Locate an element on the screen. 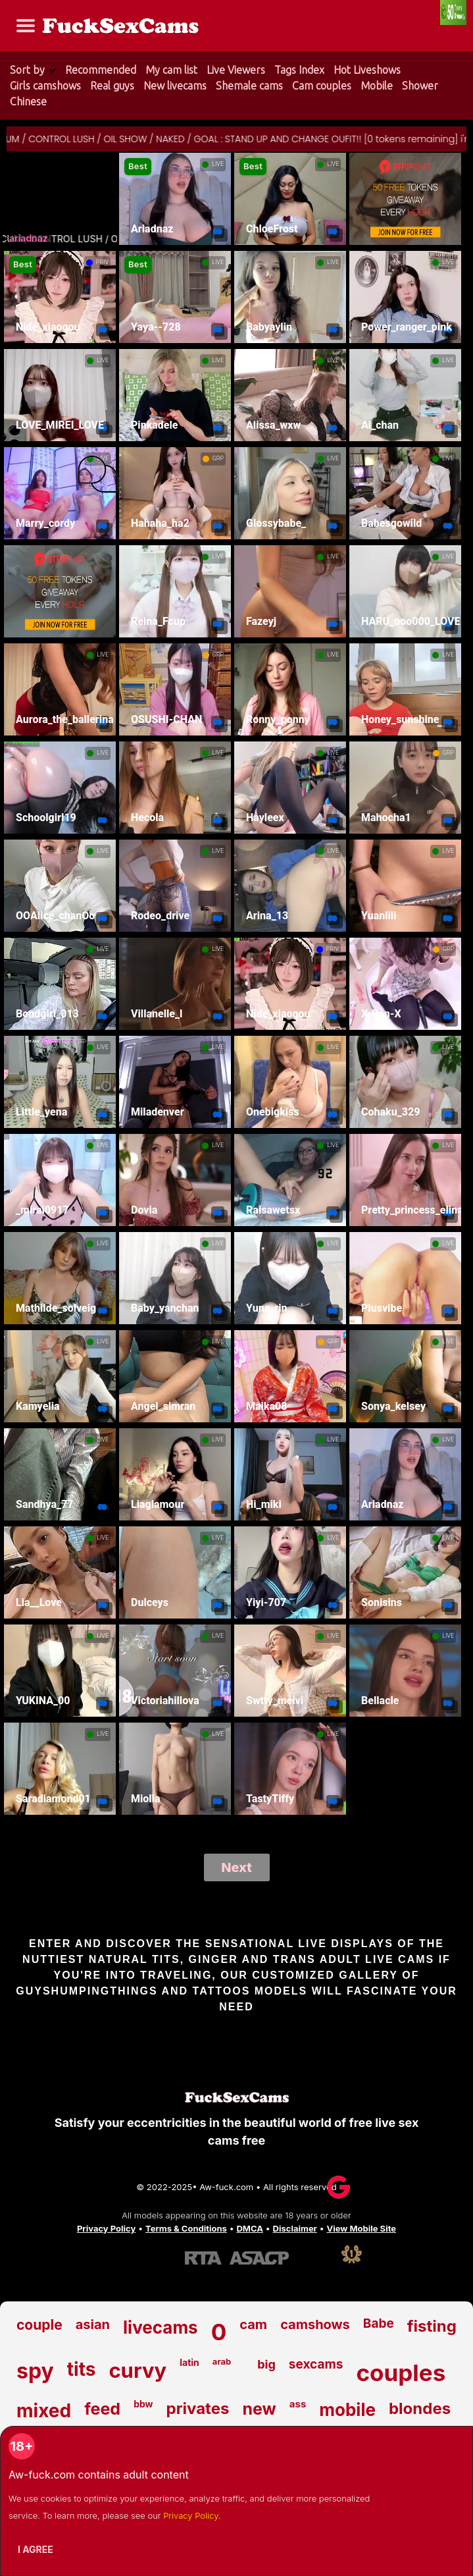  indicates first place or winner status is located at coordinates (351, 2254).